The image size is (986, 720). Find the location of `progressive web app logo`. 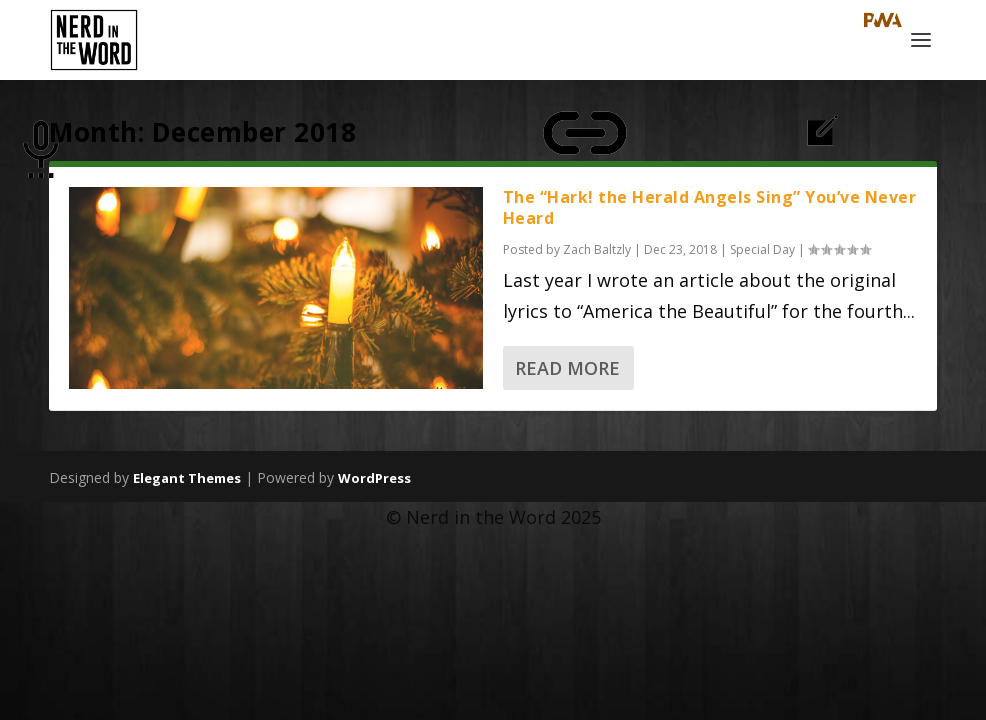

progressive web app logo is located at coordinates (883, 20).